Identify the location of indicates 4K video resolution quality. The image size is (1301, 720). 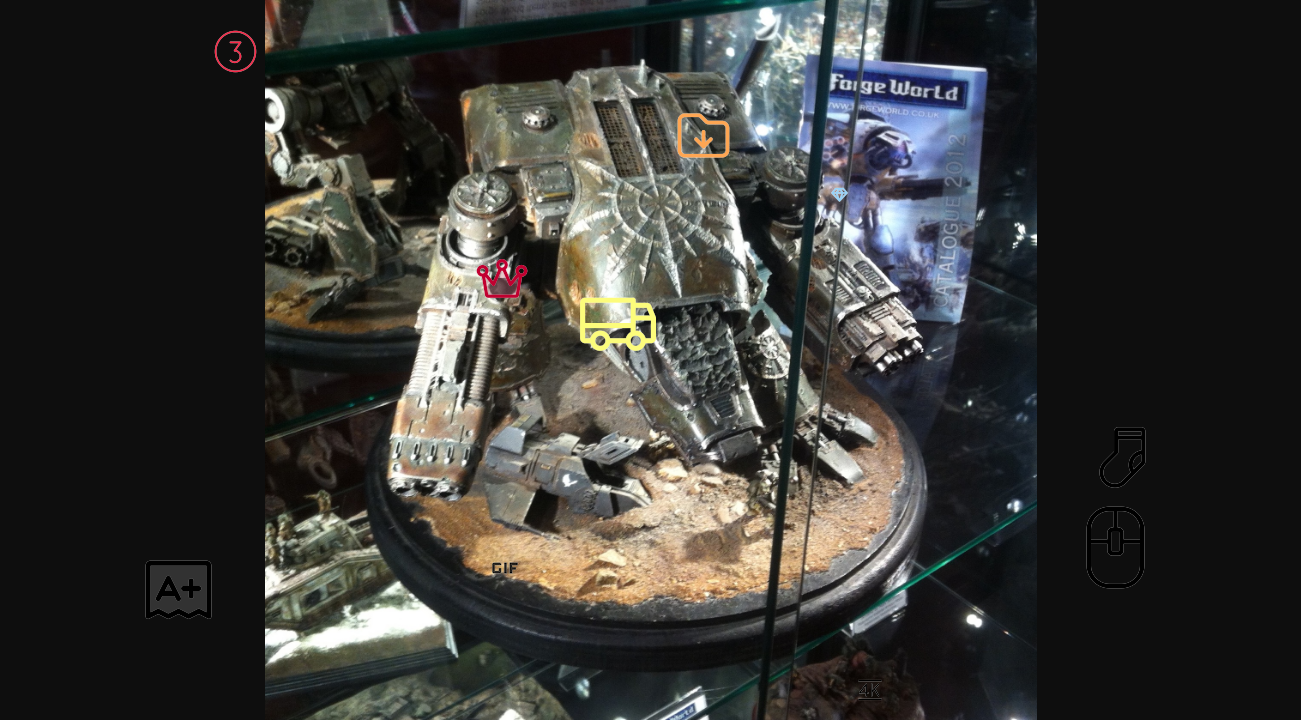
(870, 690).